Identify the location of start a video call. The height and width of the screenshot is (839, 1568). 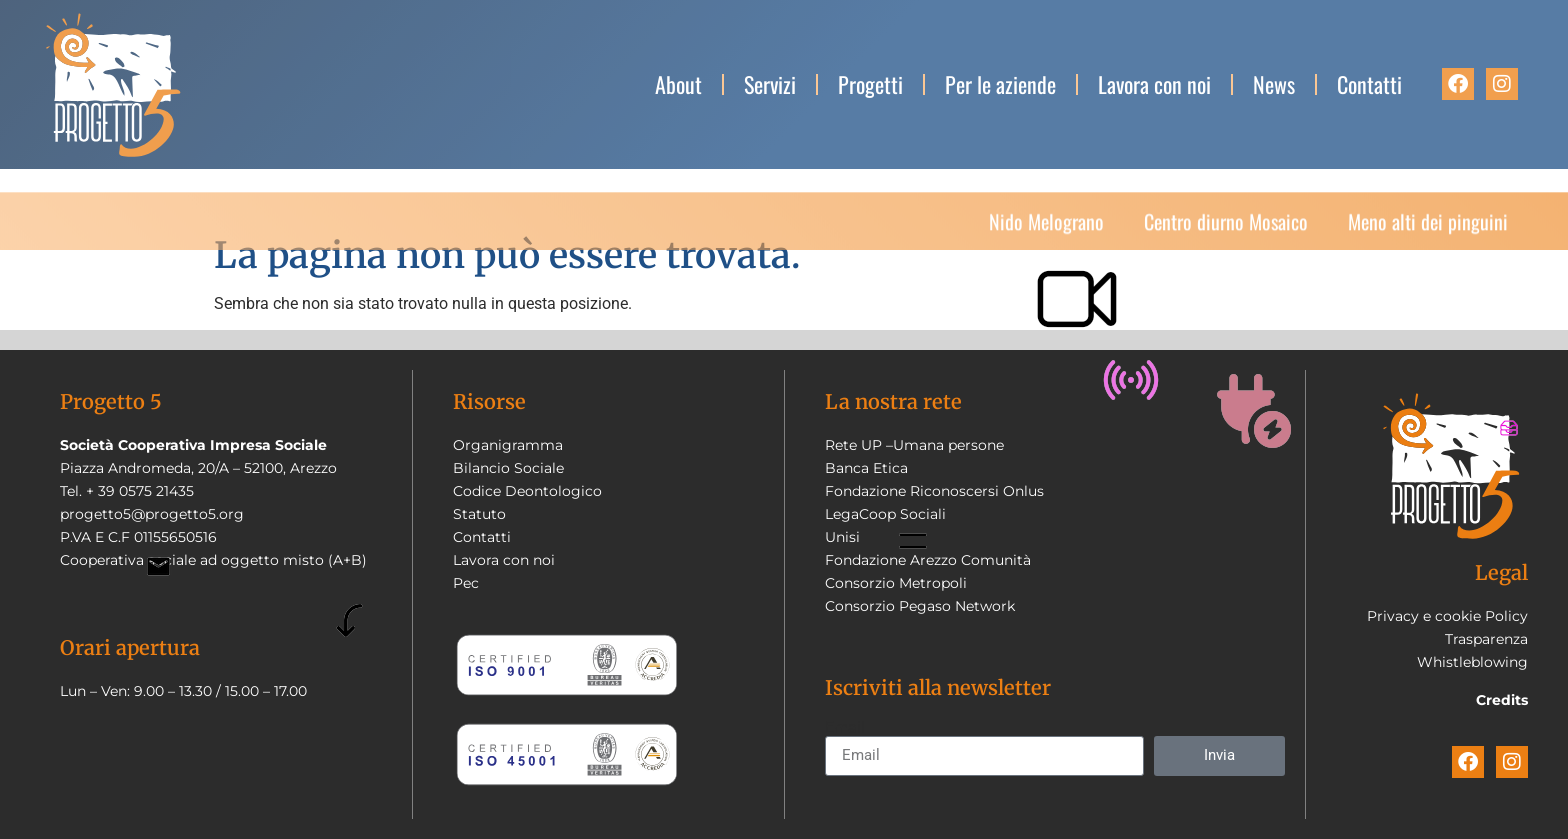
(1077, 299).